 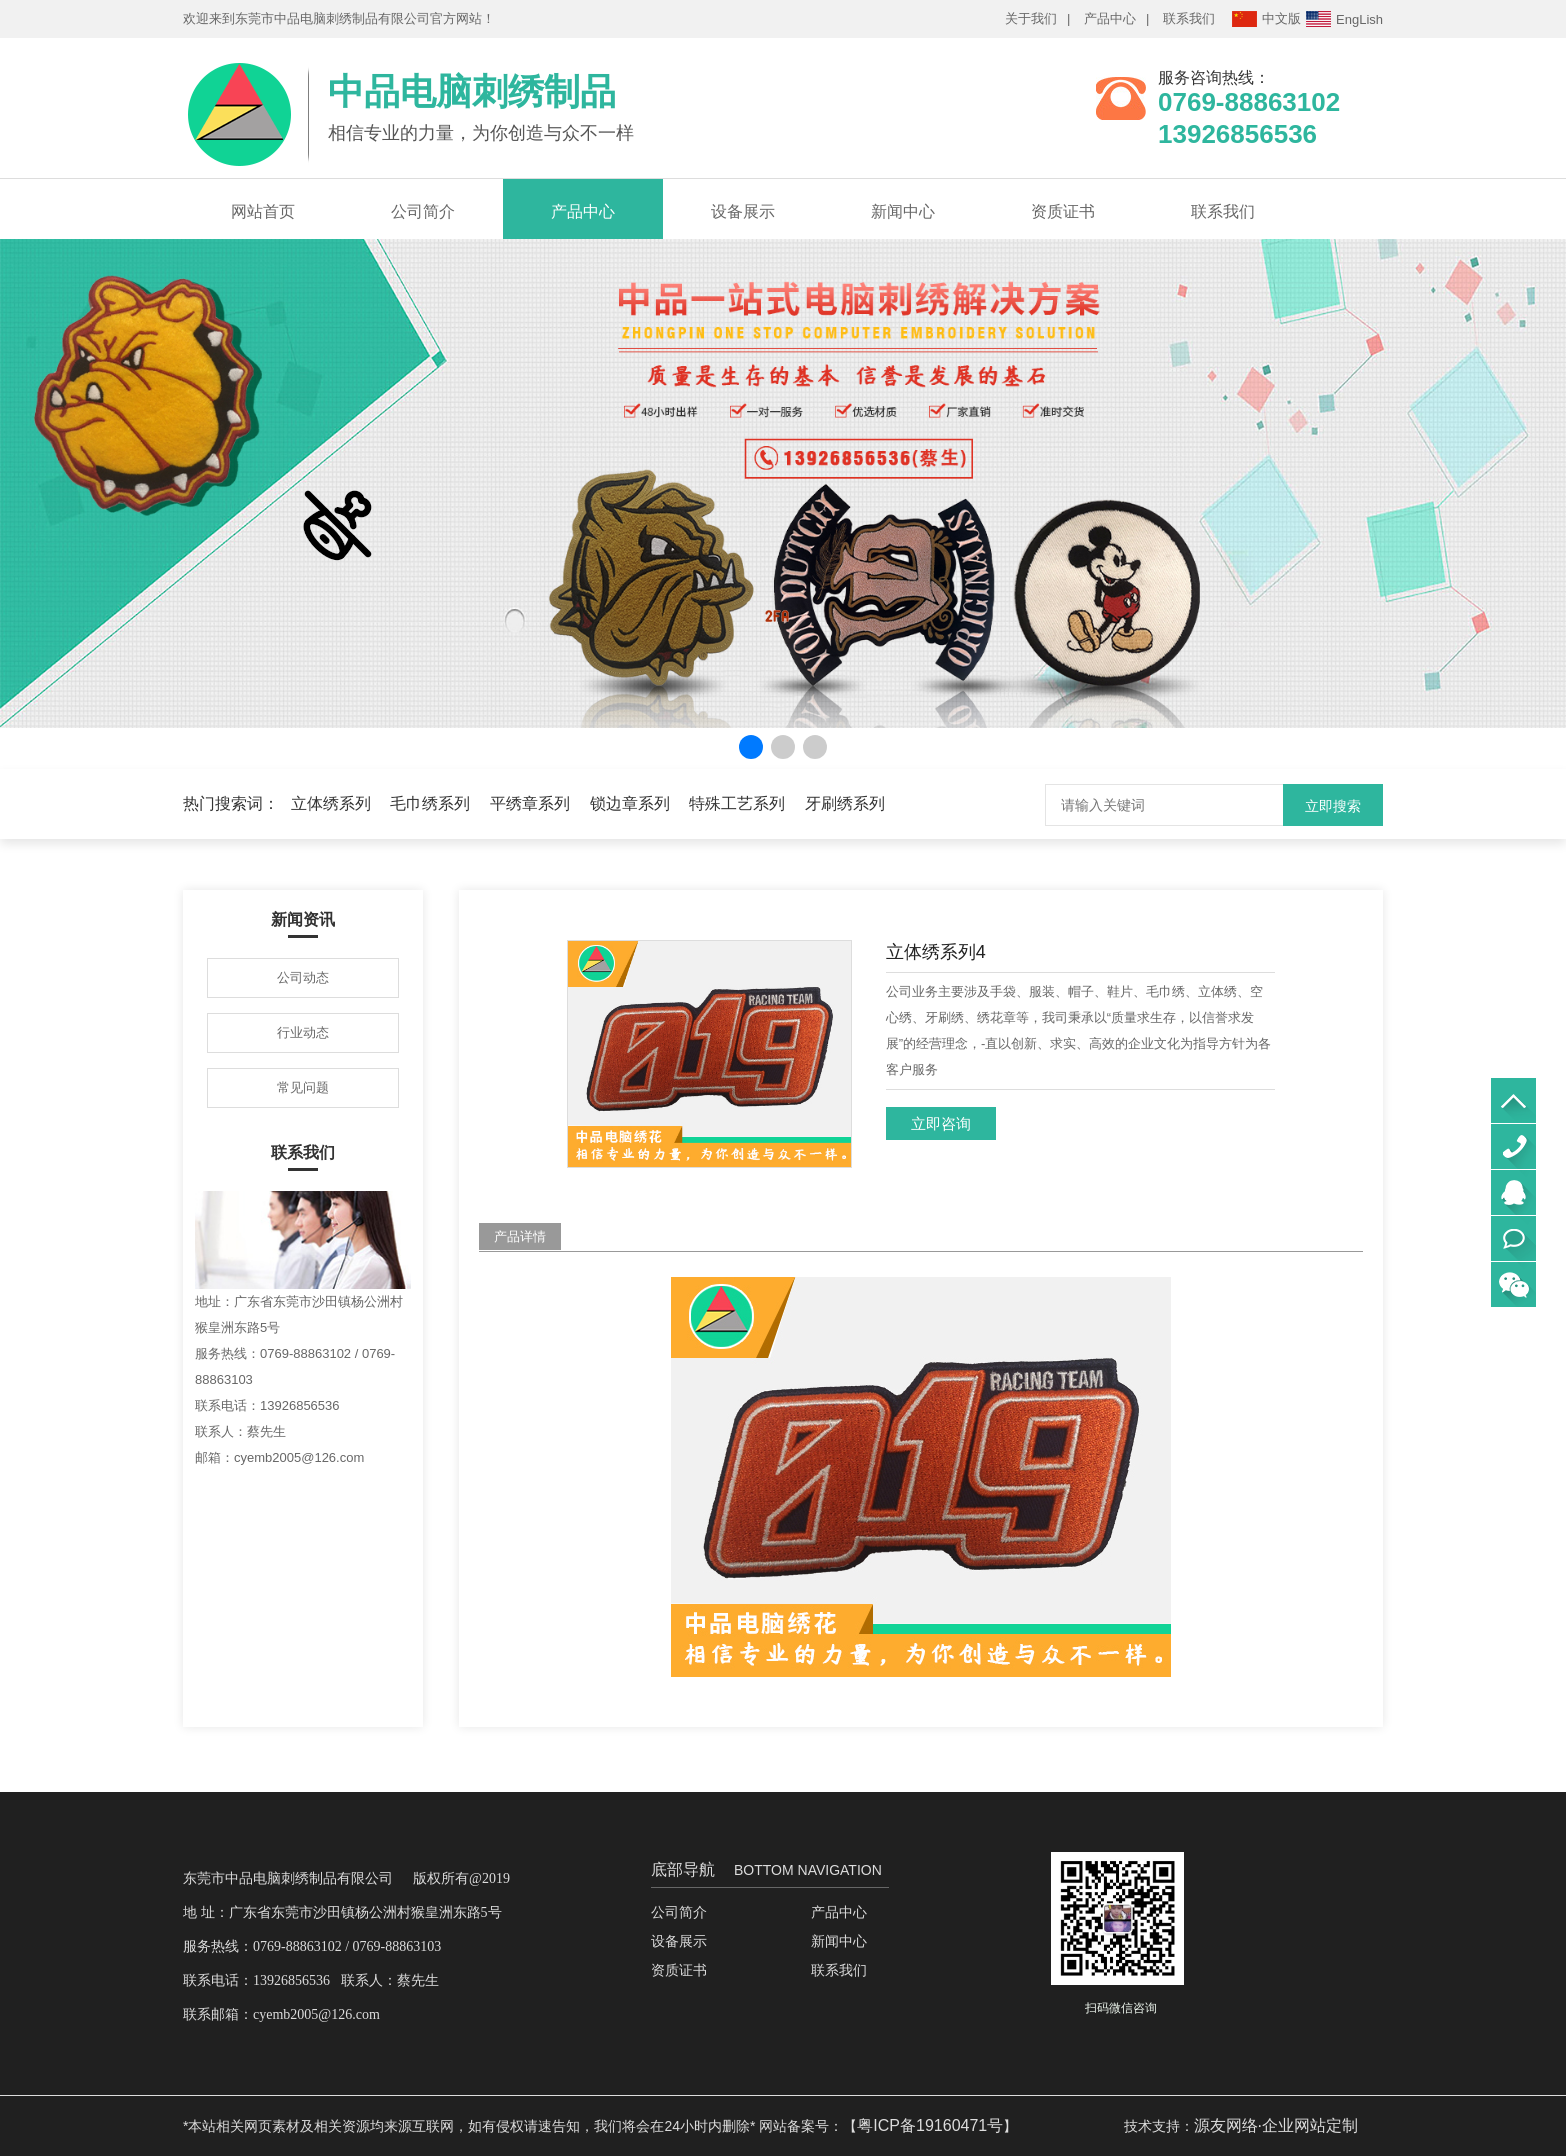 What do you see at coordinates (338, 524) in the screenshot?
I see `indicates meat-free or vegetarian option` at bounding box center [338, 524].